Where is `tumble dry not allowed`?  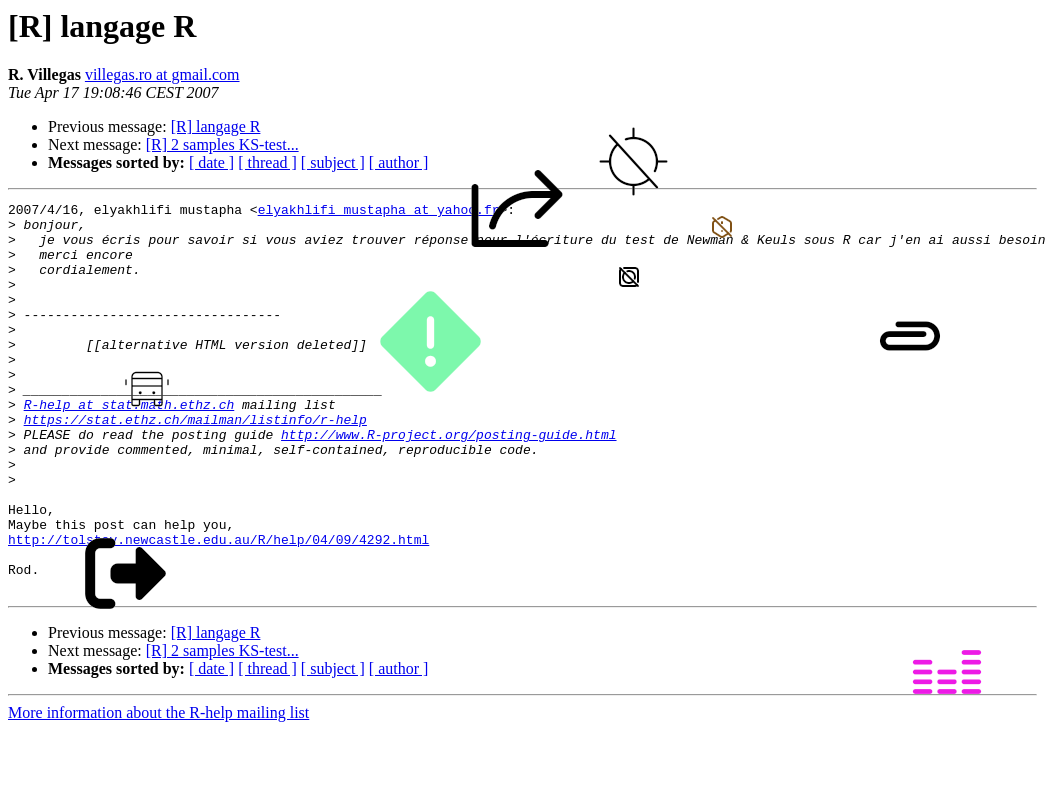
tumble dry not allowed is located at coordinates (629, 277).